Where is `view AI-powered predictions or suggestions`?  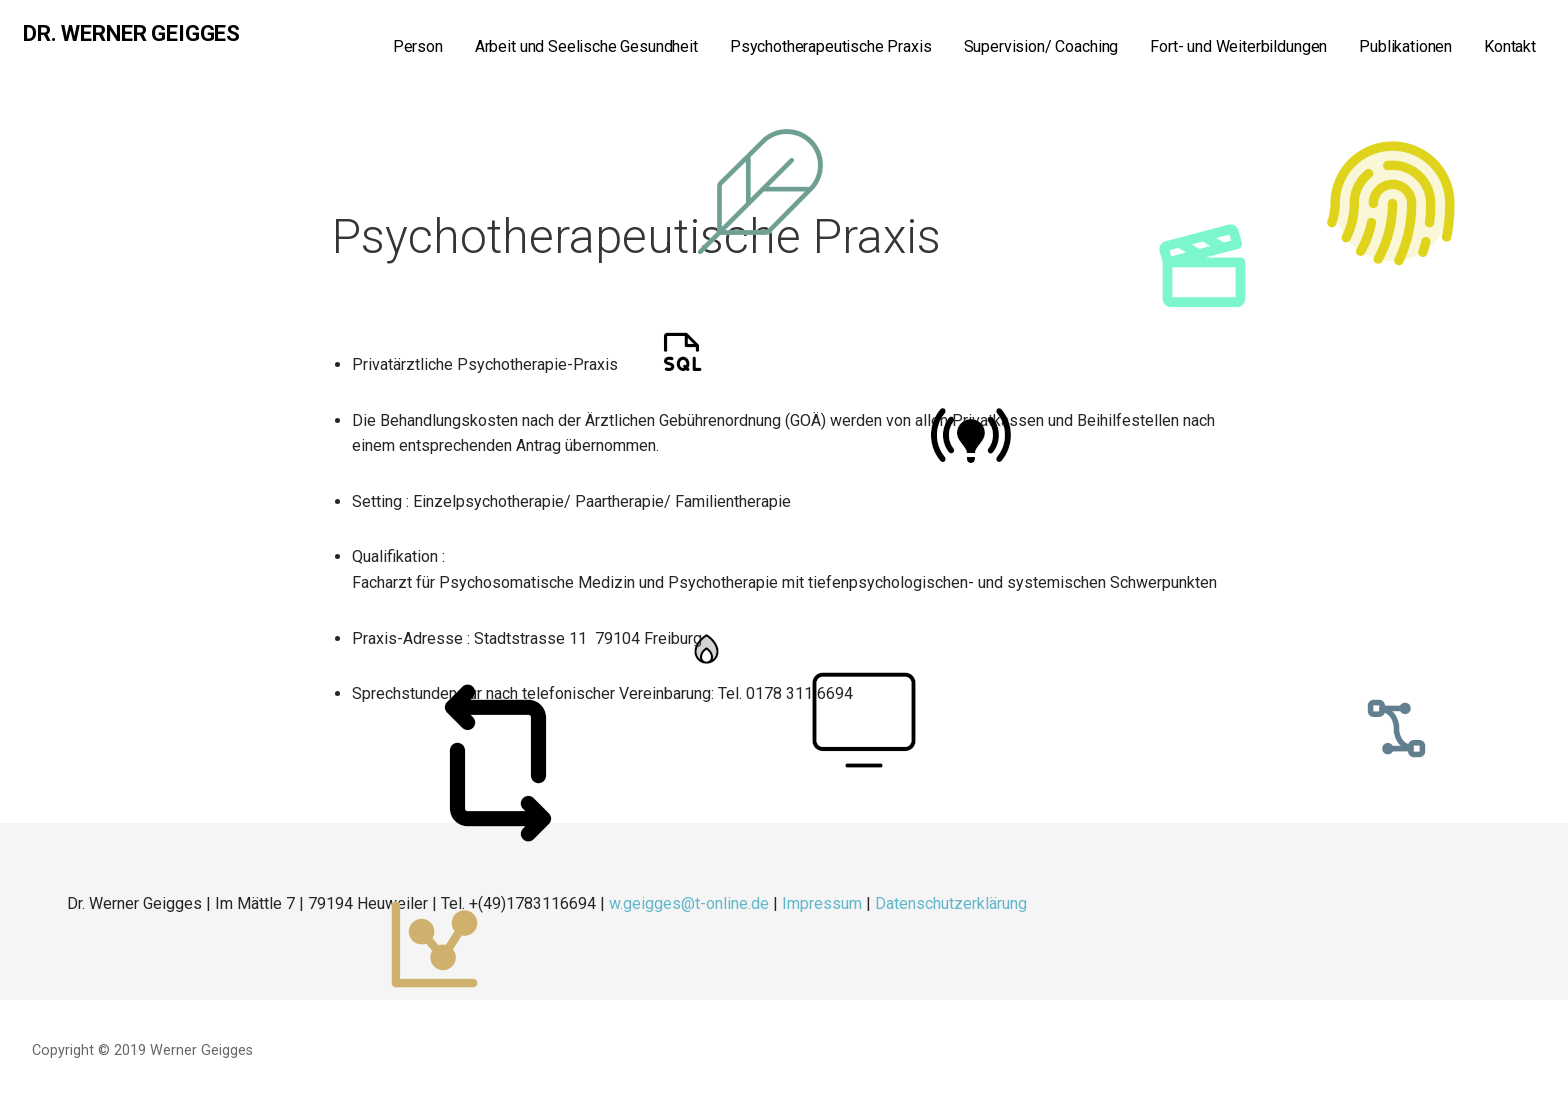 view AI-powered predictions or suggestions is located at coordinates (971, 435).